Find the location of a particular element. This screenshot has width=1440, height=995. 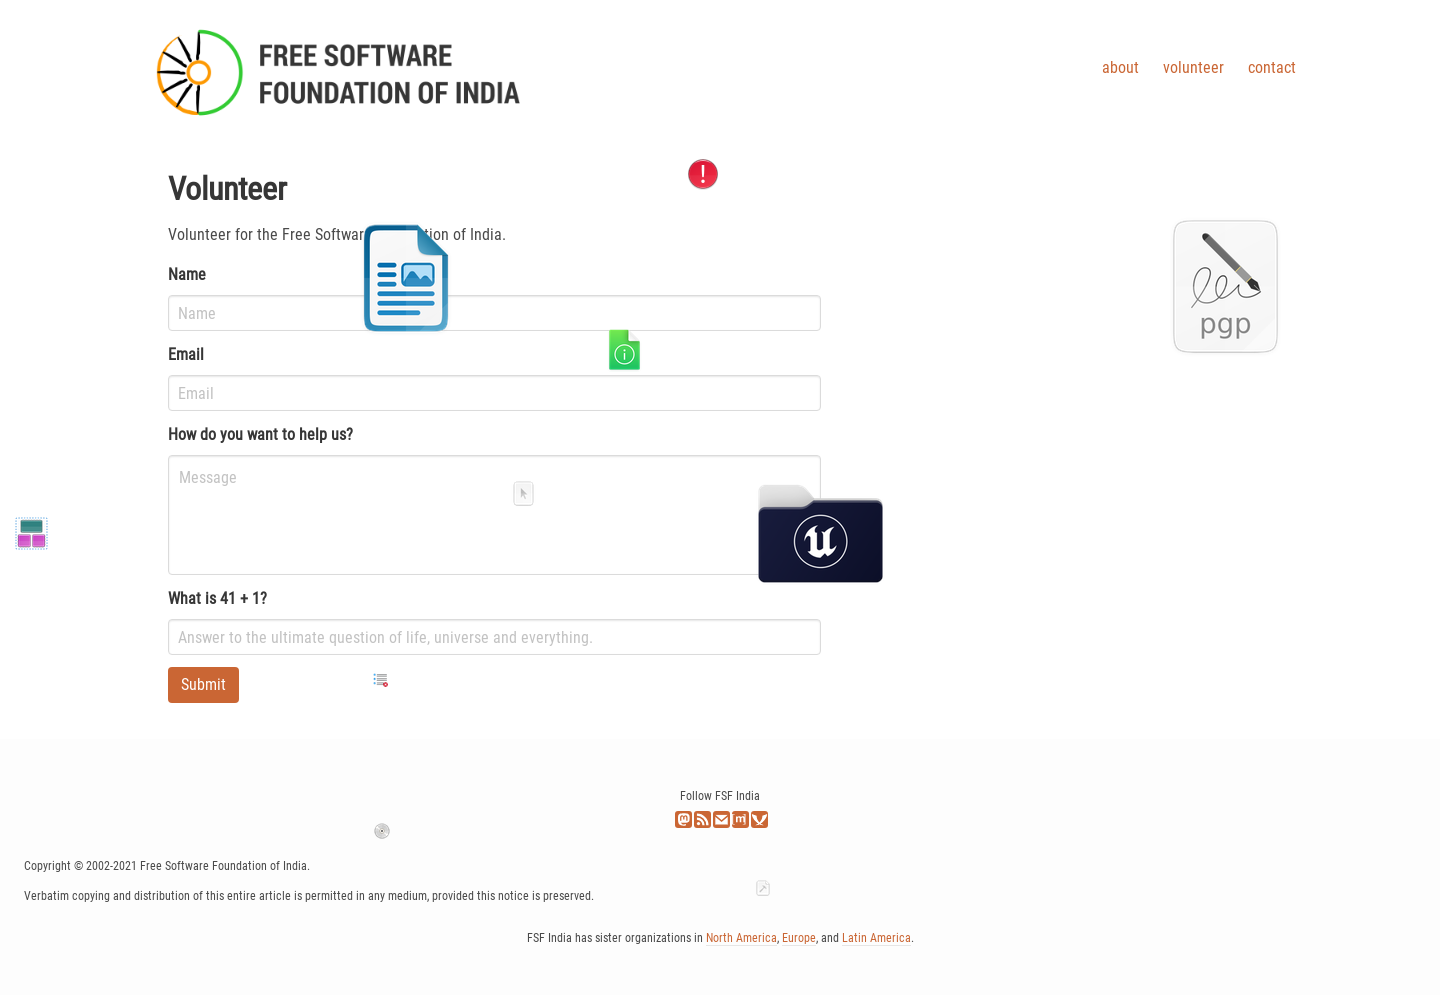

indicates a CMake configuration file is located at coordinates (763, 888).